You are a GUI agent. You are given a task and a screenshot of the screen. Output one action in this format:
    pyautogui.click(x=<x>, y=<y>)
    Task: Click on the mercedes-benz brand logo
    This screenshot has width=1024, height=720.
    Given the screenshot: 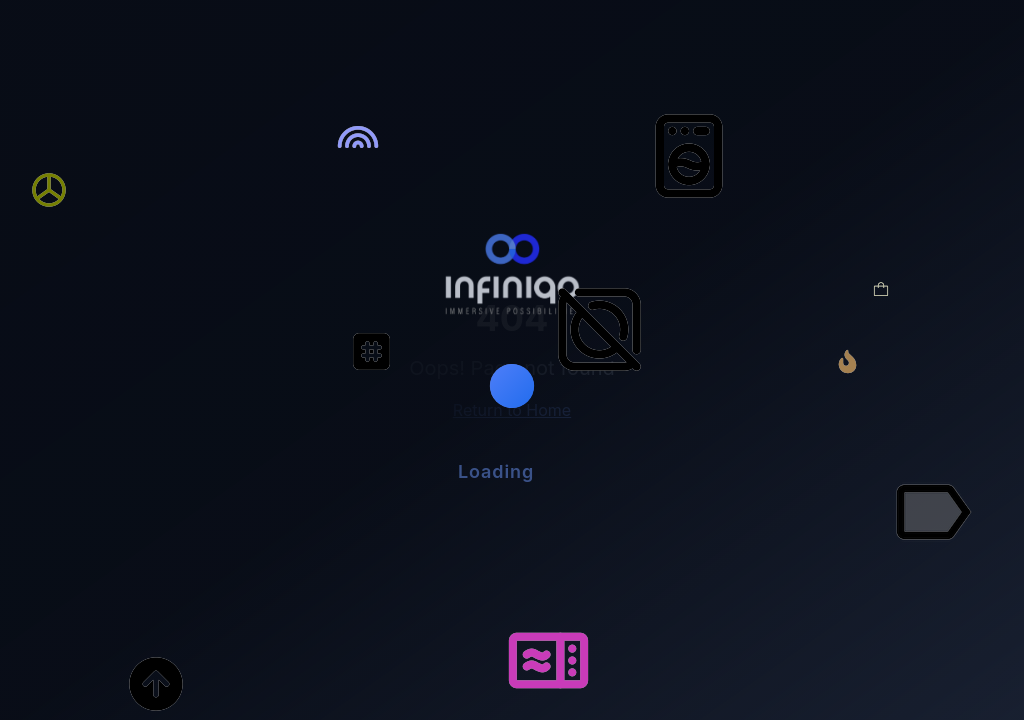 What is the action you would take?
    pyautogui.click(x=49, y=190)
    